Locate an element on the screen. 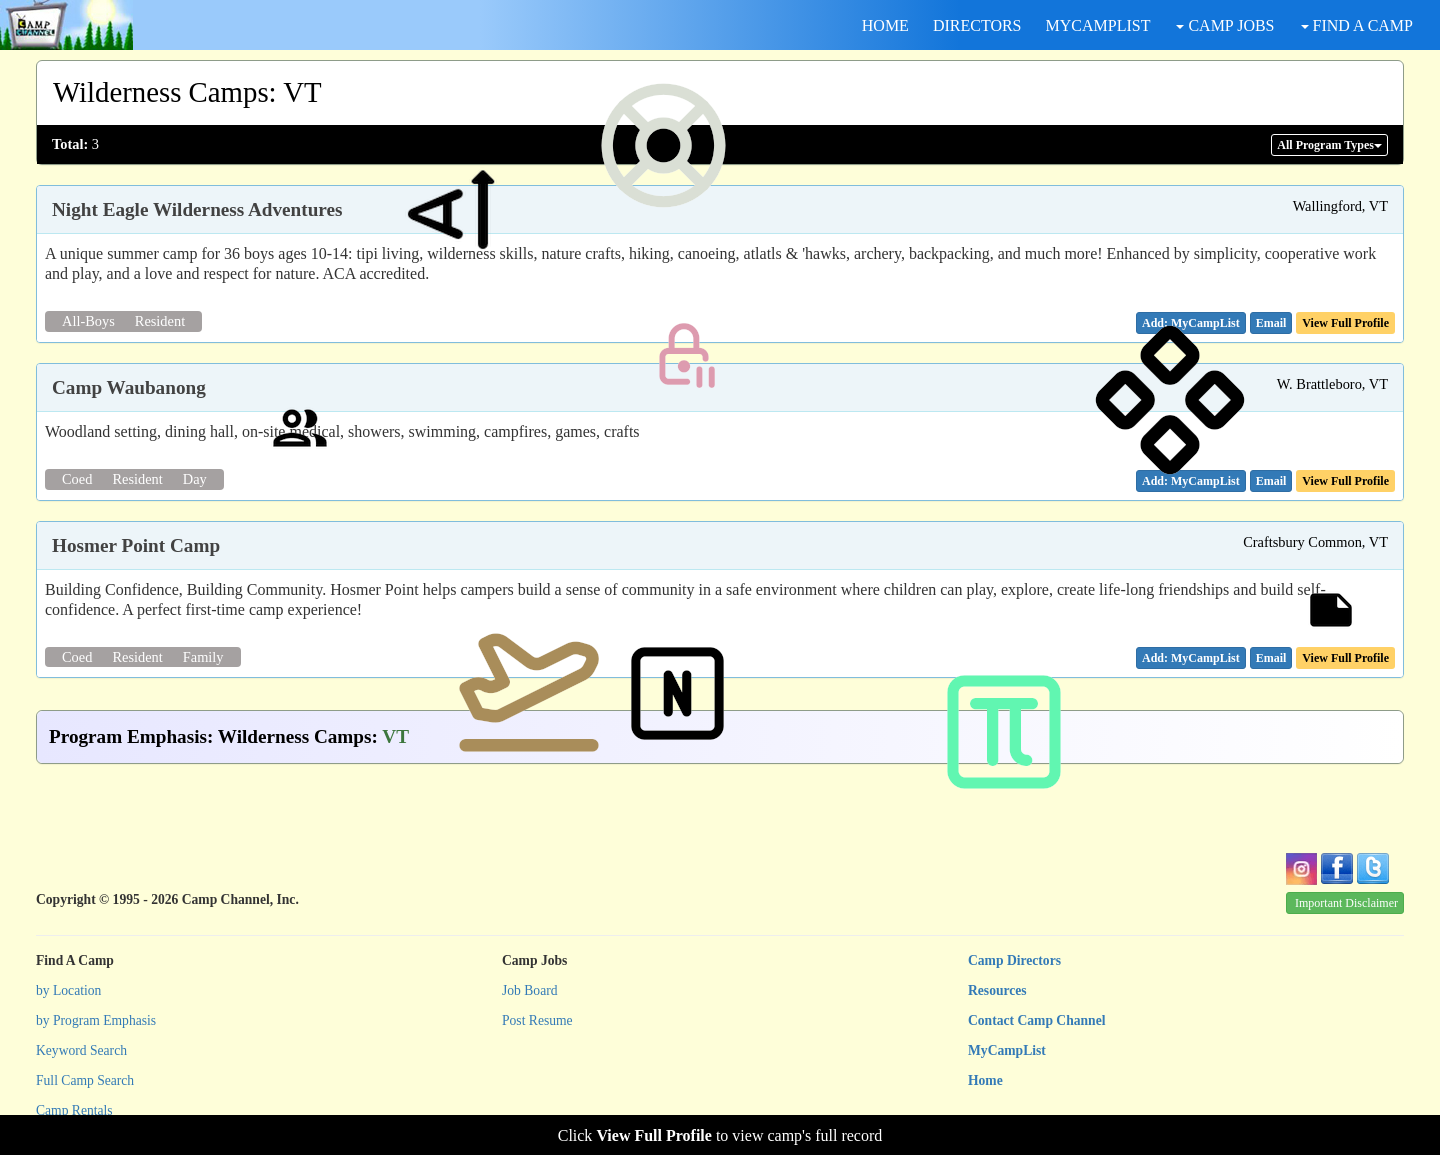 This screenshot has width=1440, height=1155. view or manage UI components is located at coordinates (1170, 400).